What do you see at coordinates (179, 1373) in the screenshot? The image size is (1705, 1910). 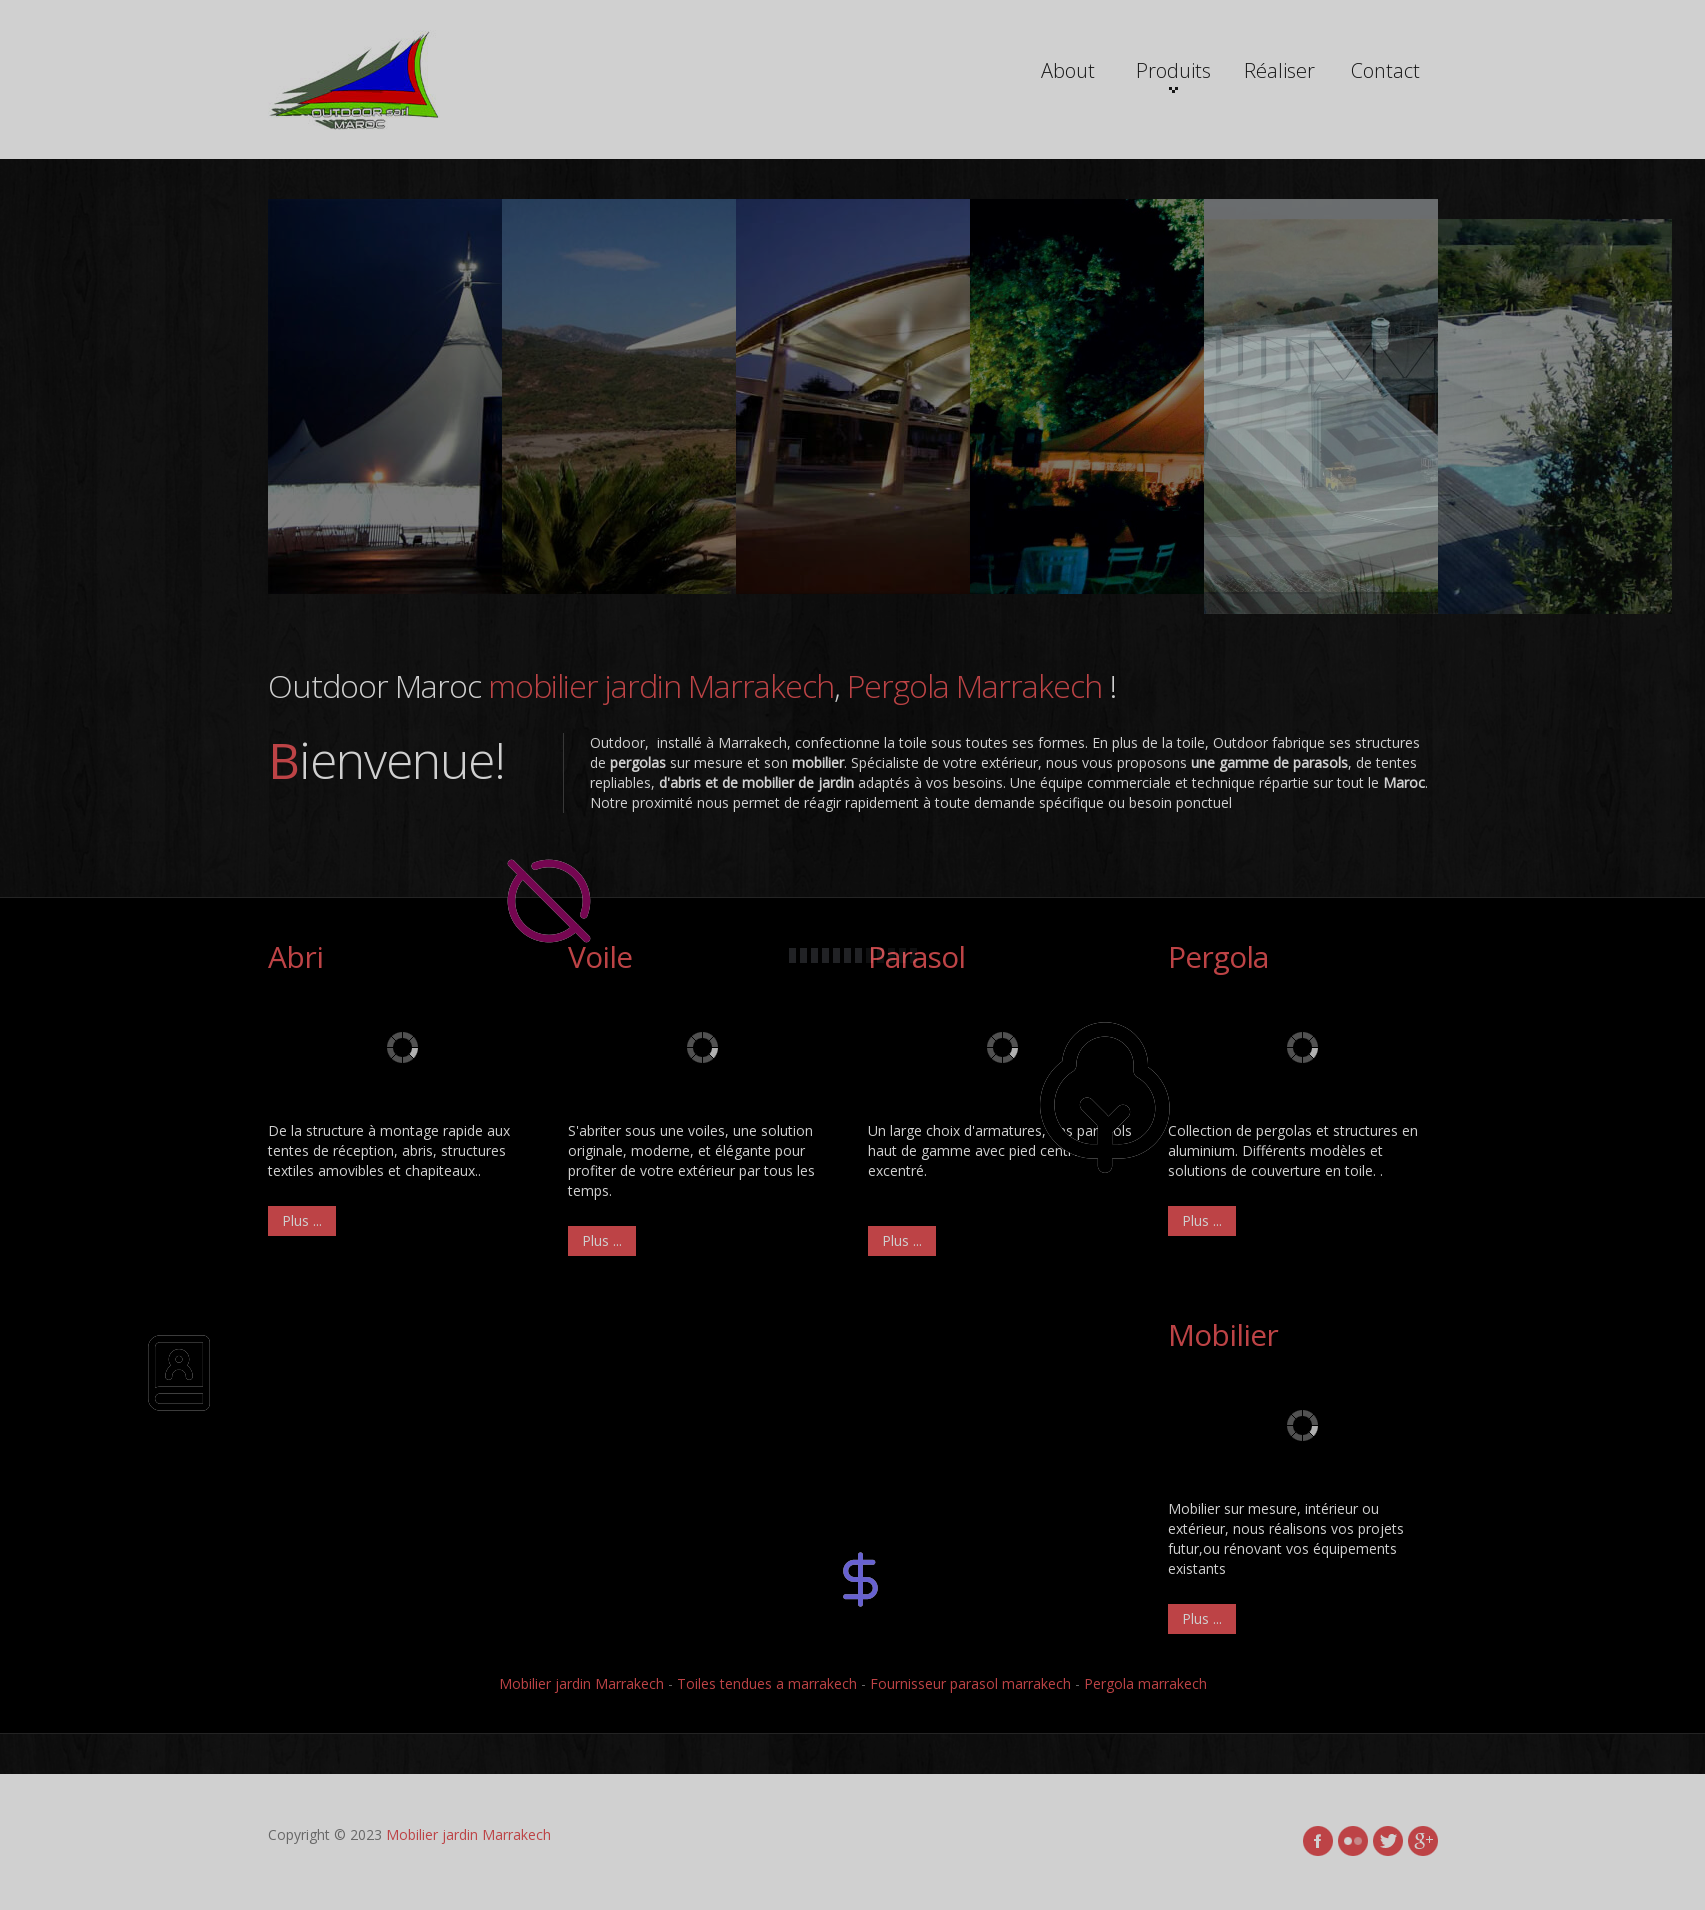 I see `view contact directory` at bounding box center [179, 1373].